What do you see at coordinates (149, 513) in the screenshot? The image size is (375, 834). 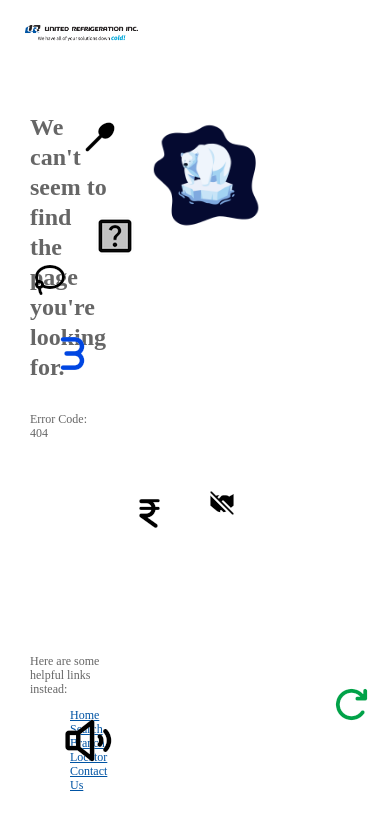 I see `indicates price or payment in Indian rupees` at bounding box center [149, 513].